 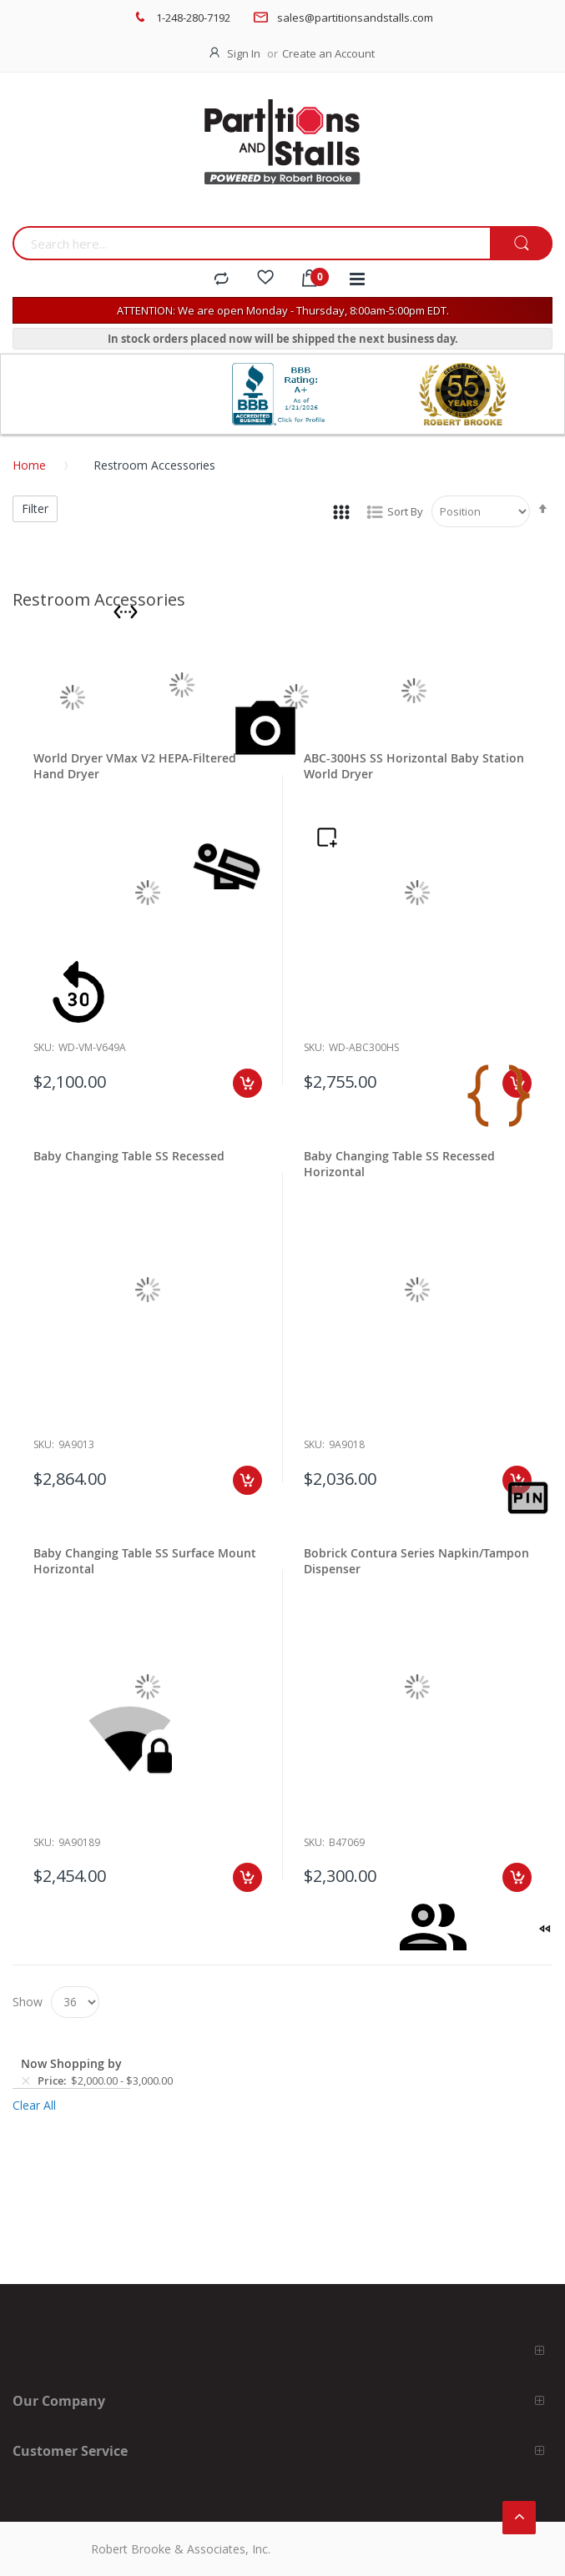 What do you see at coordinates (226, 867) in the screenshot?
I see `indicates lie-flat seat availability on flight` at bounding box center [226, 867].